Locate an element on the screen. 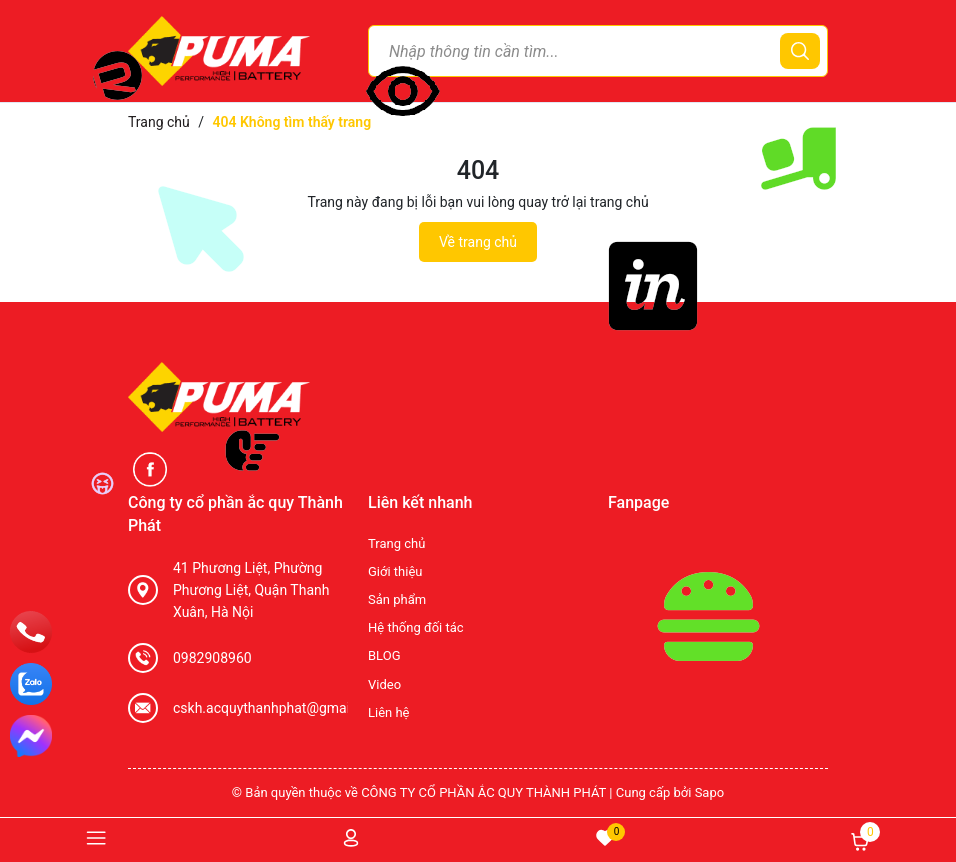 The height and width of the screenshot is (862, 956). resolving brand logo is located at coordinates (117, 75).